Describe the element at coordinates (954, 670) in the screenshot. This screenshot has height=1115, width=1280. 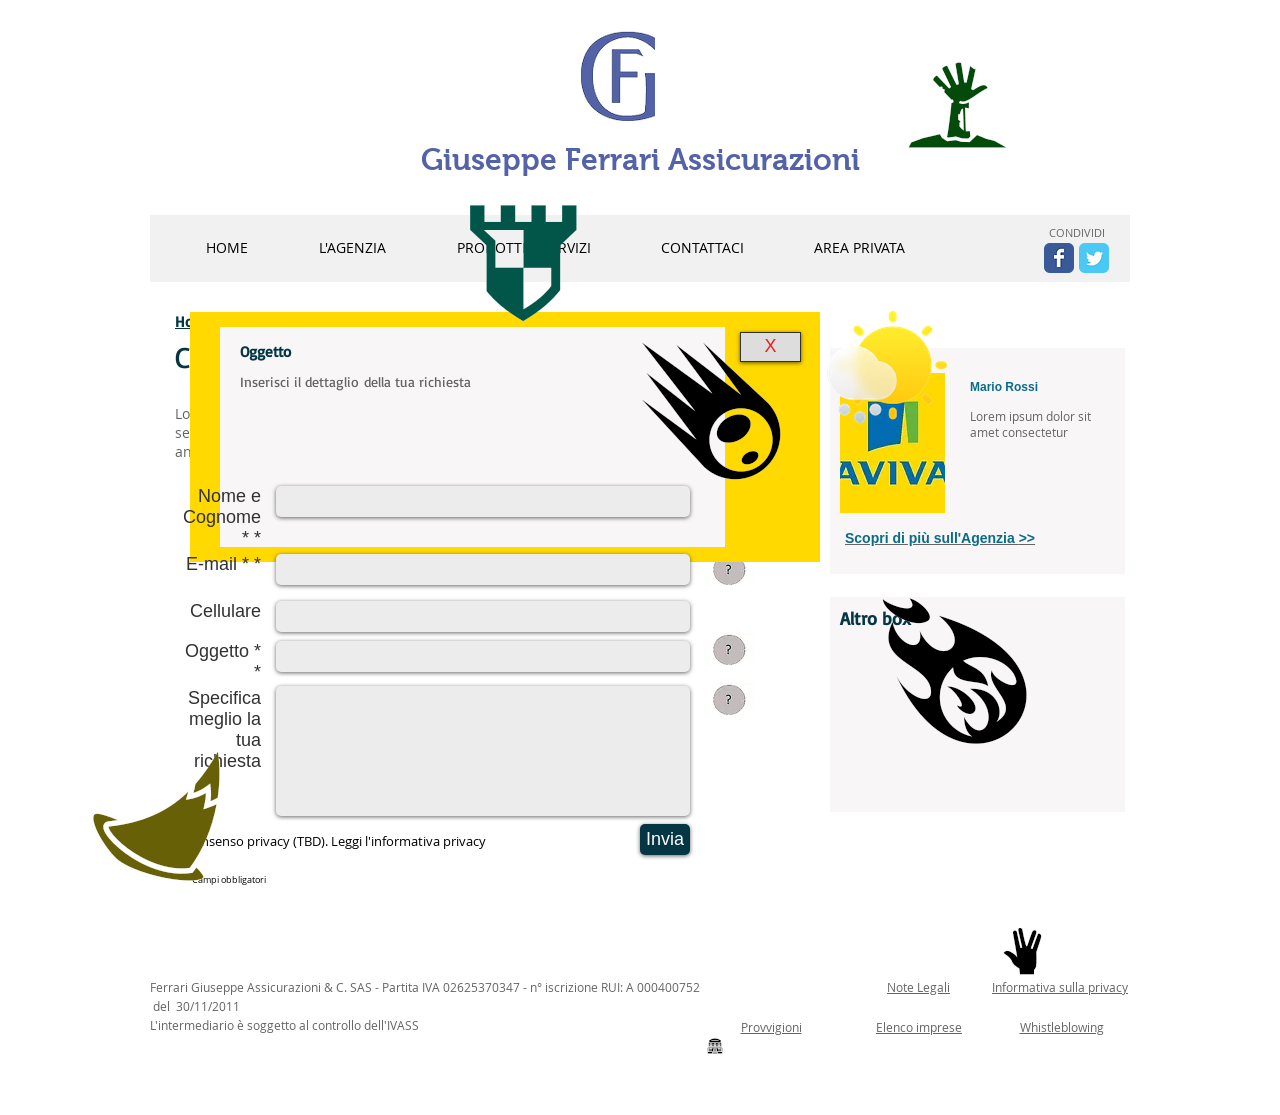
I see `indicates a hot streak or trending content` at that location.